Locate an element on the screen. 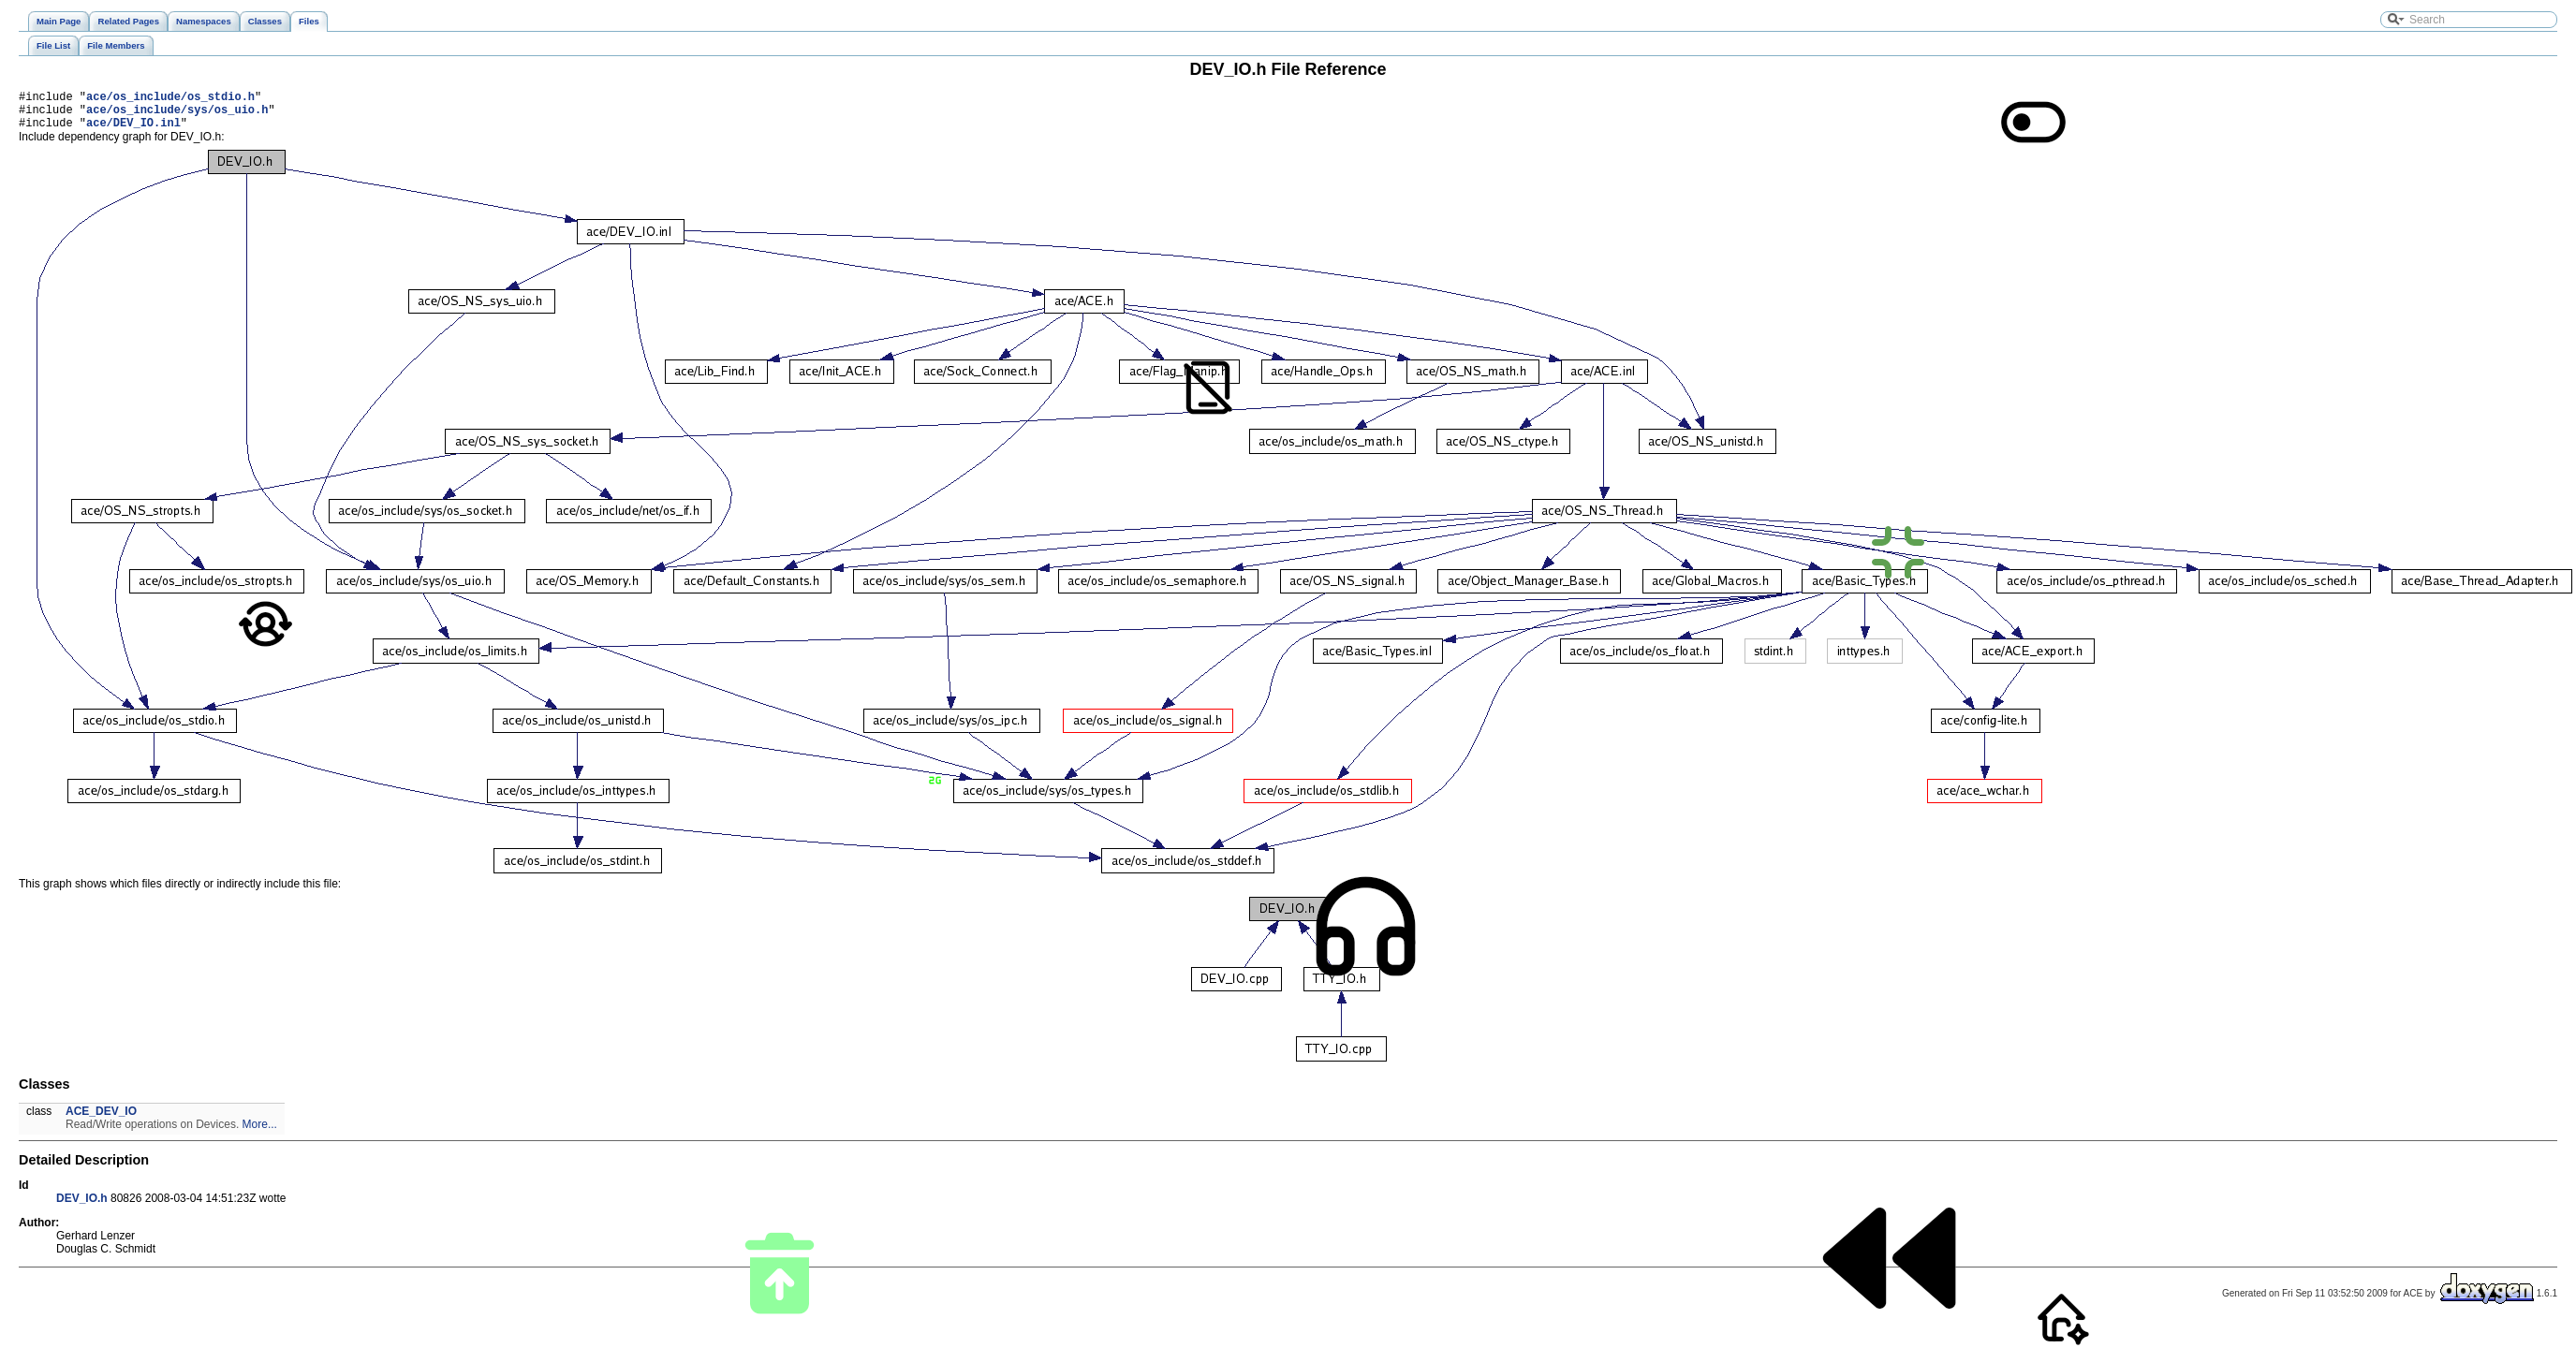  indicates 2G cellular network connection is located at coordinates (935, 780).